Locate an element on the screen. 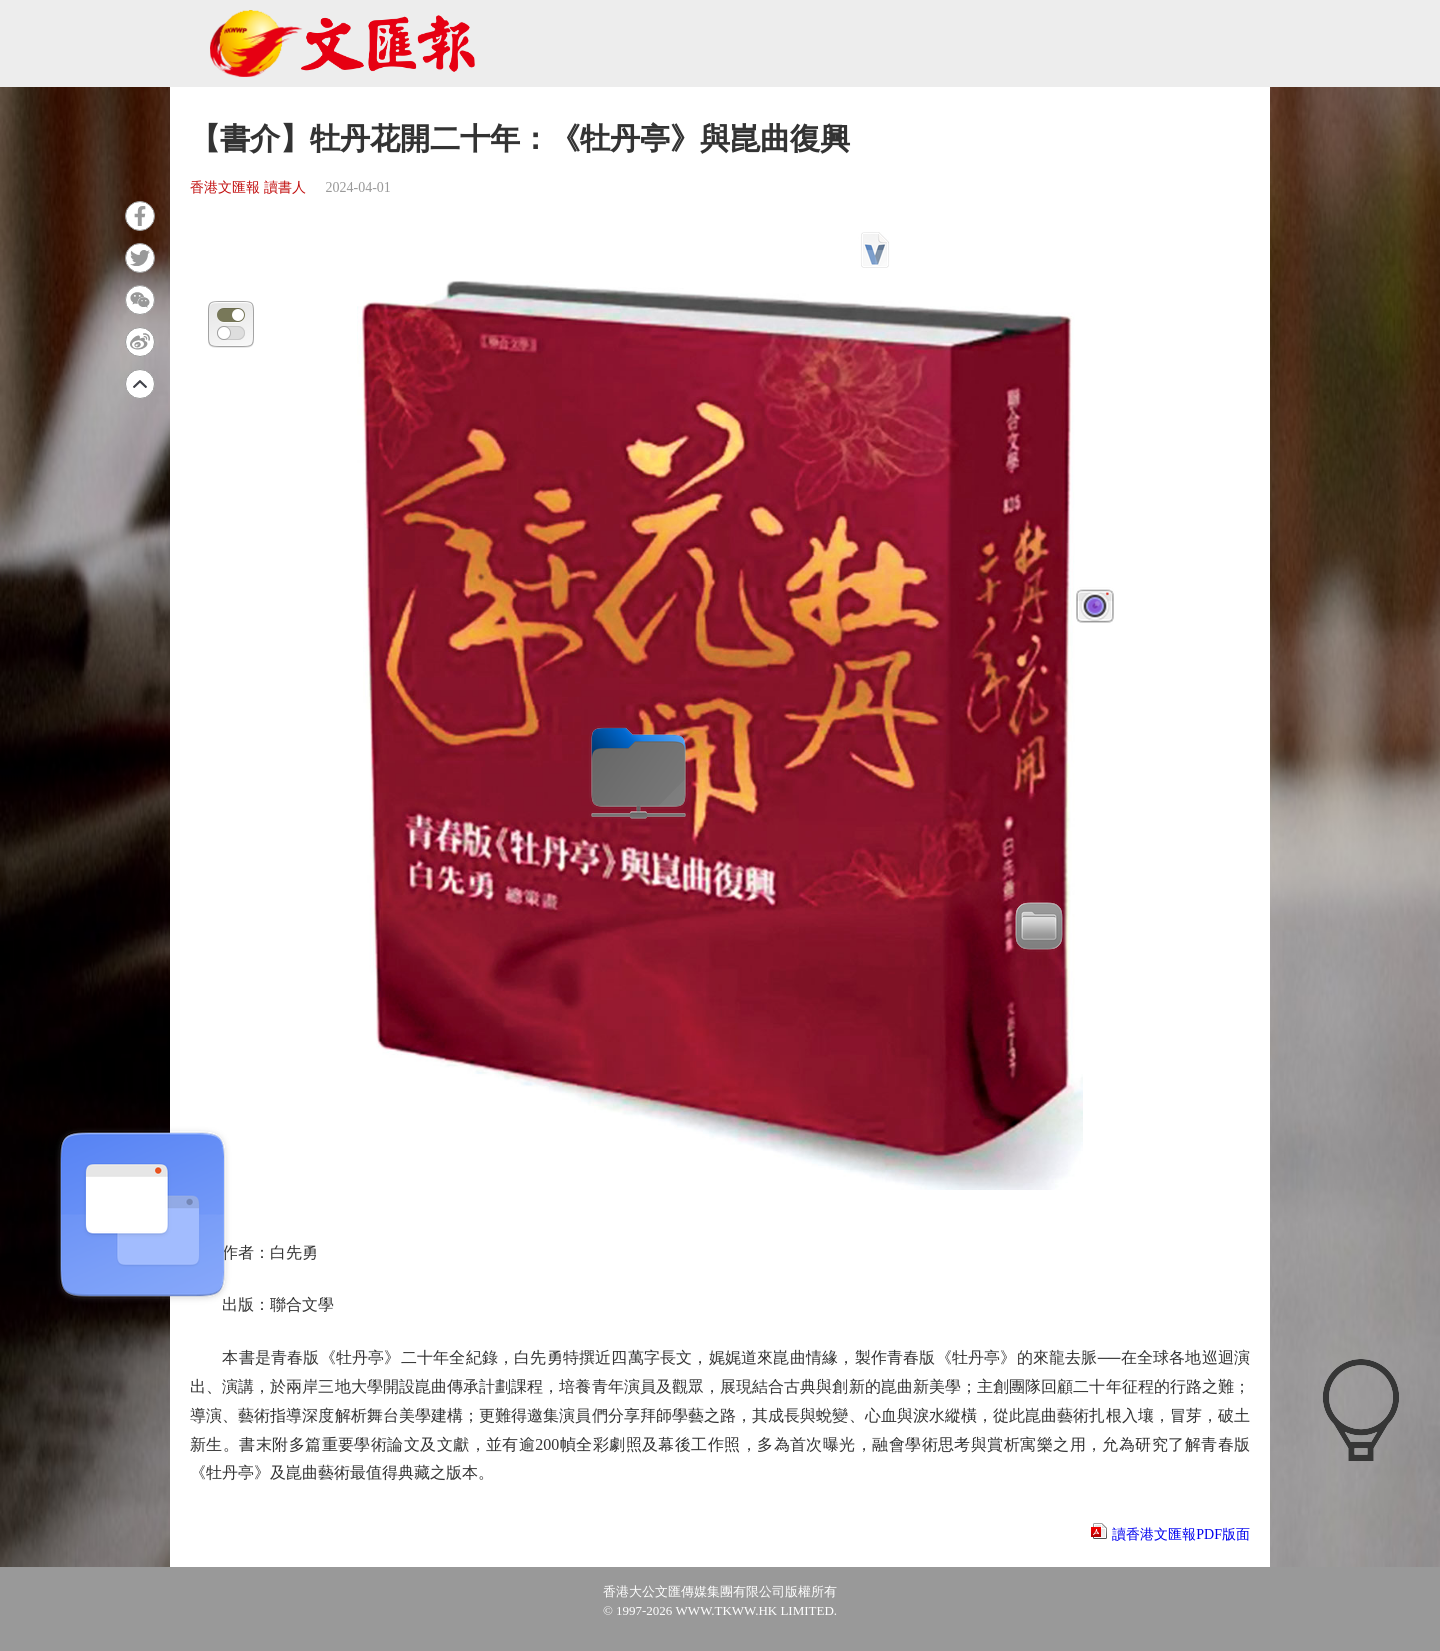  open the files app to browse documents is located at coordinates (1039, 926).